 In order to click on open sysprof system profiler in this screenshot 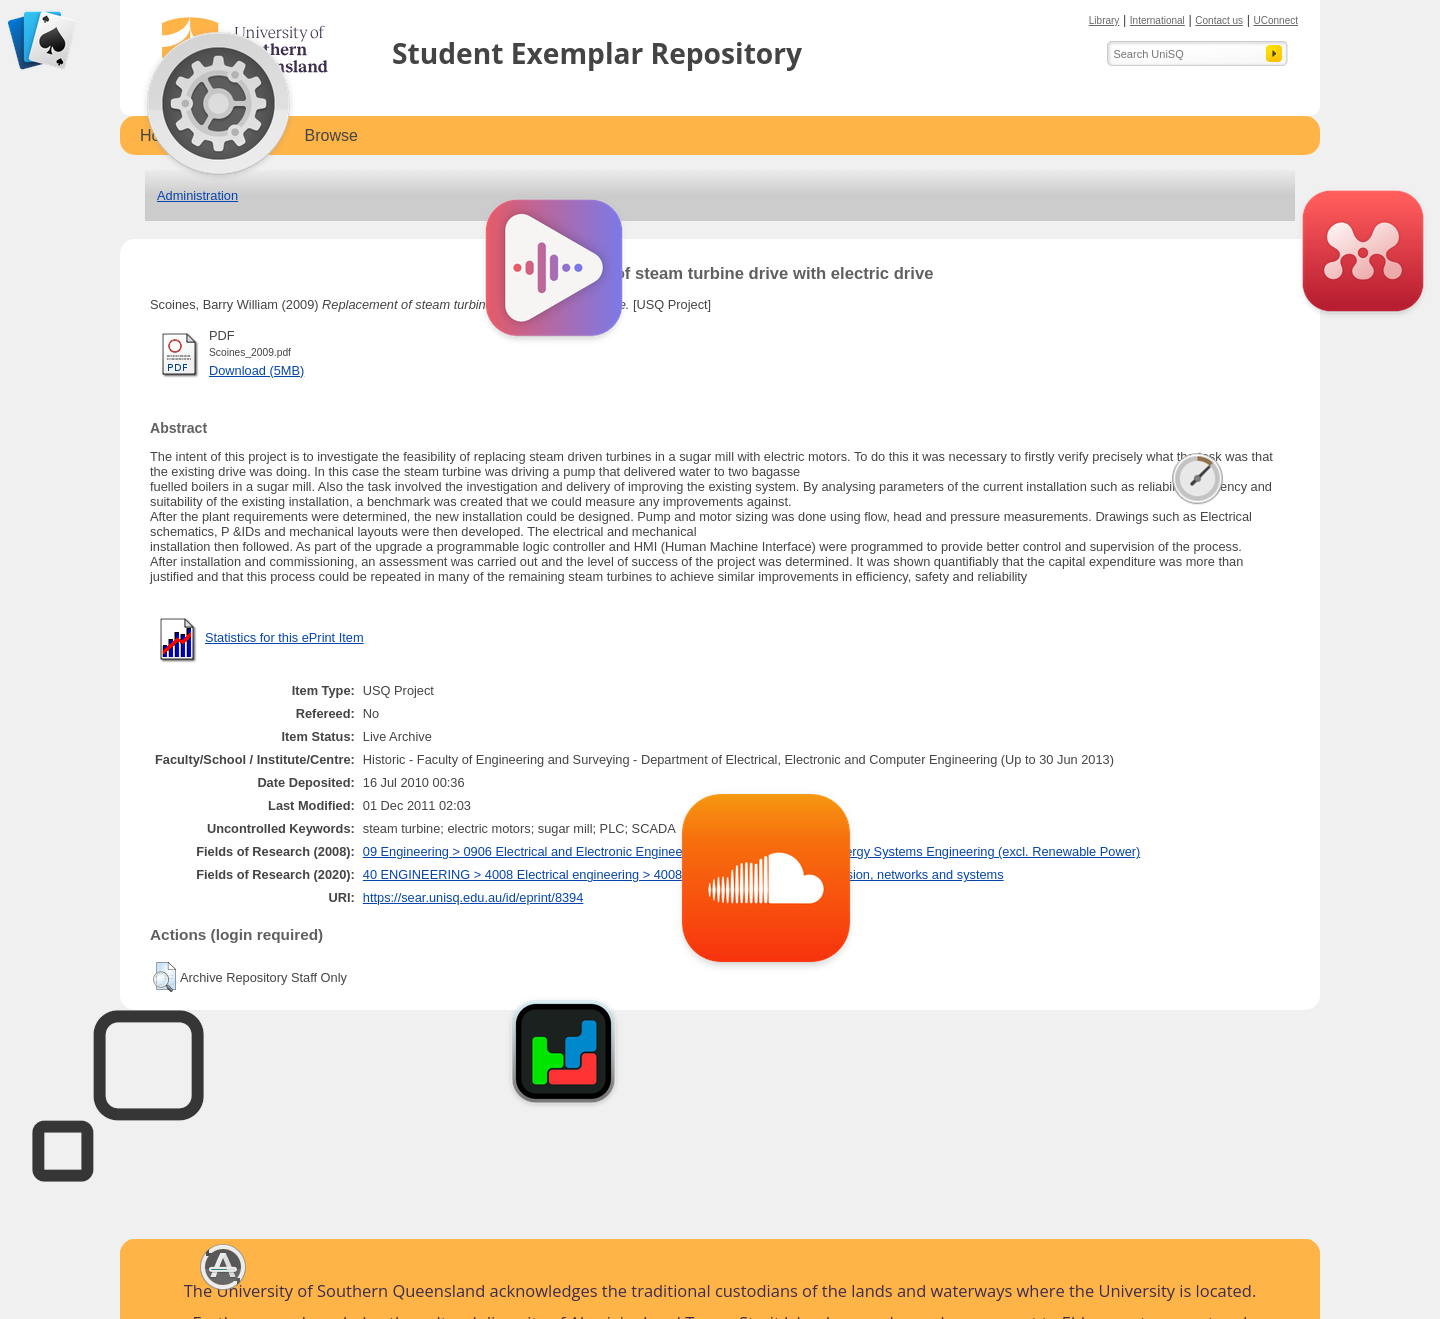, I will do `click(1197, 478)`.